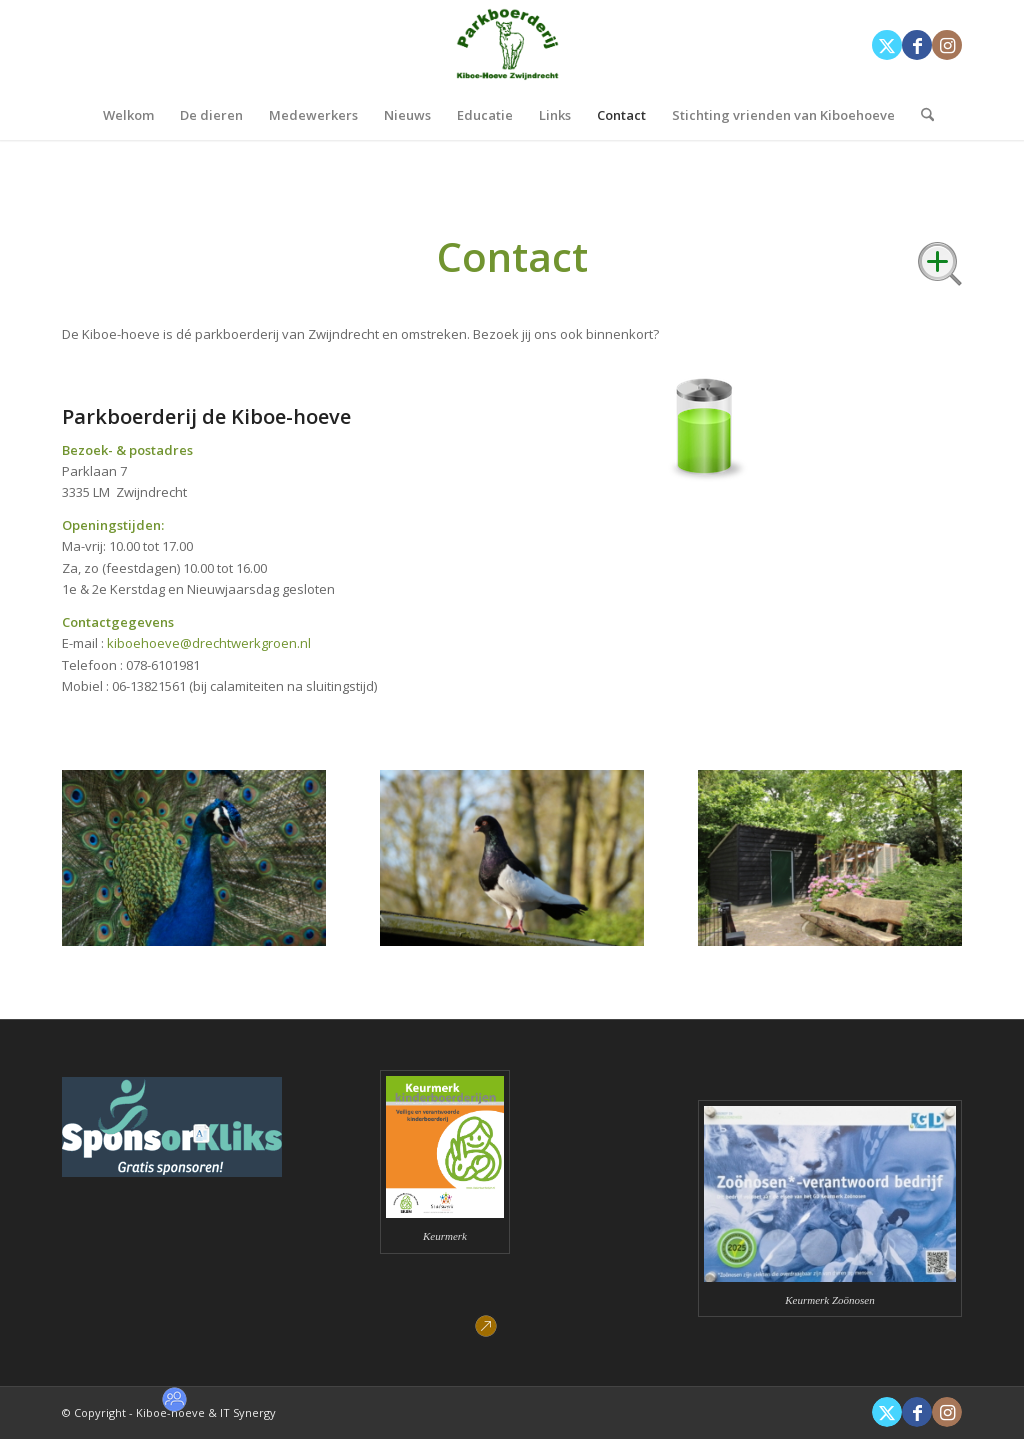 The width and height of the screenshot is (1024, 1439). Describe the element at coordinates (174, 1399) in the screenshot. I see `switch between user accounts` at that location.